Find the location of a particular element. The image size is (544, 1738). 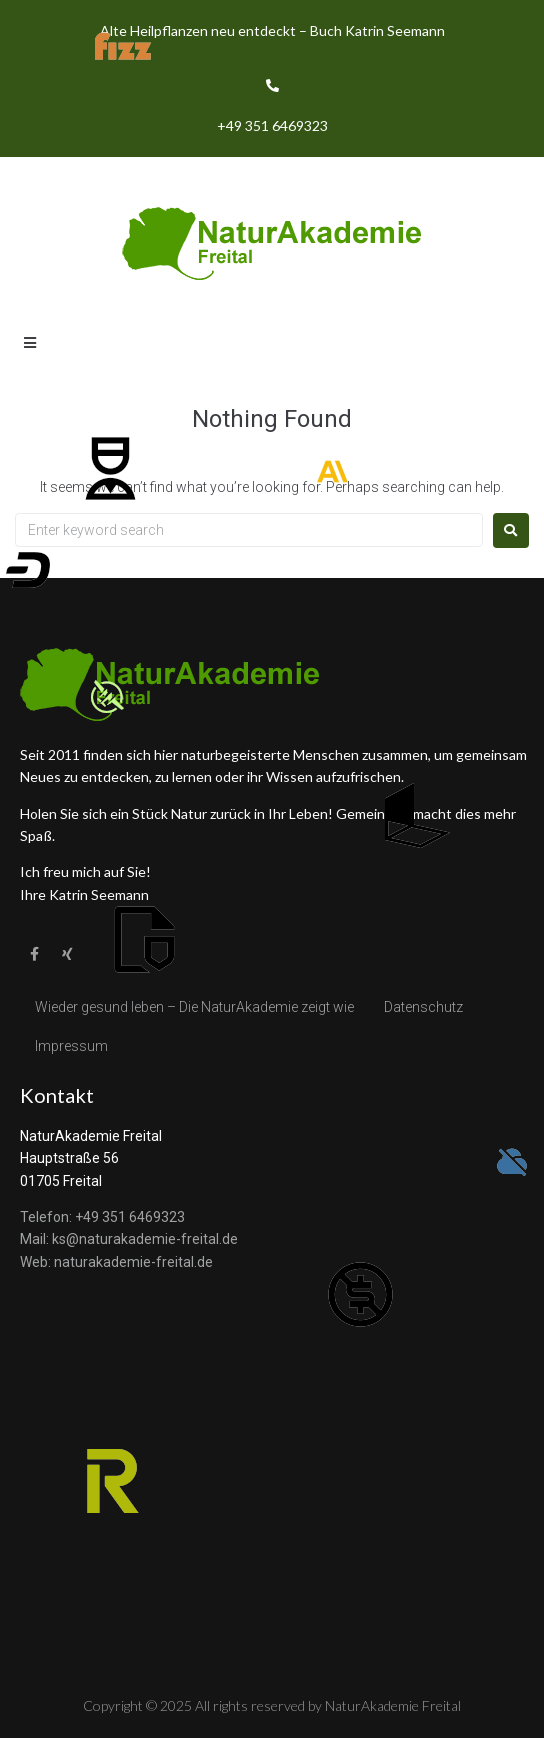

view protected or secured document is located at coordinates (144, 939).